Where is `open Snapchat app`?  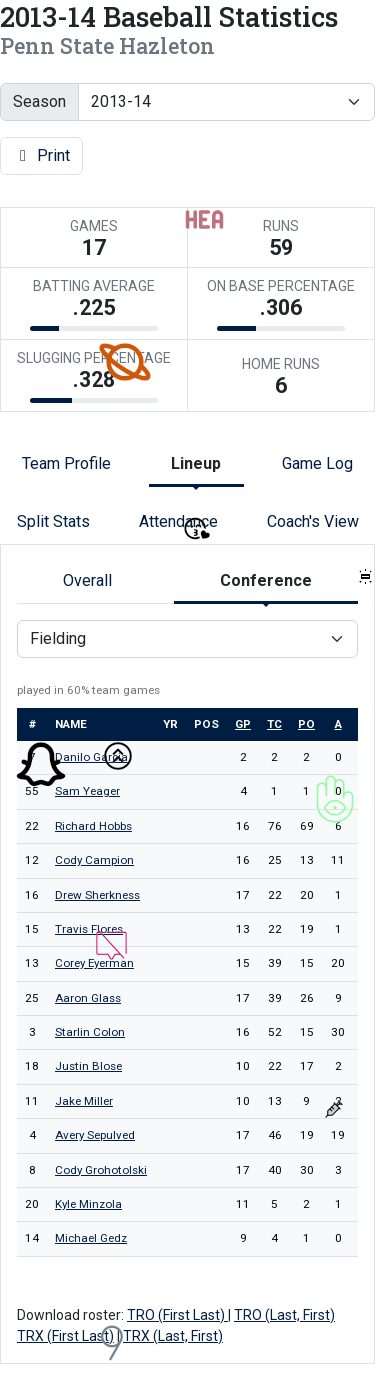
open Snapchat app is located at coordinates (41, 765).